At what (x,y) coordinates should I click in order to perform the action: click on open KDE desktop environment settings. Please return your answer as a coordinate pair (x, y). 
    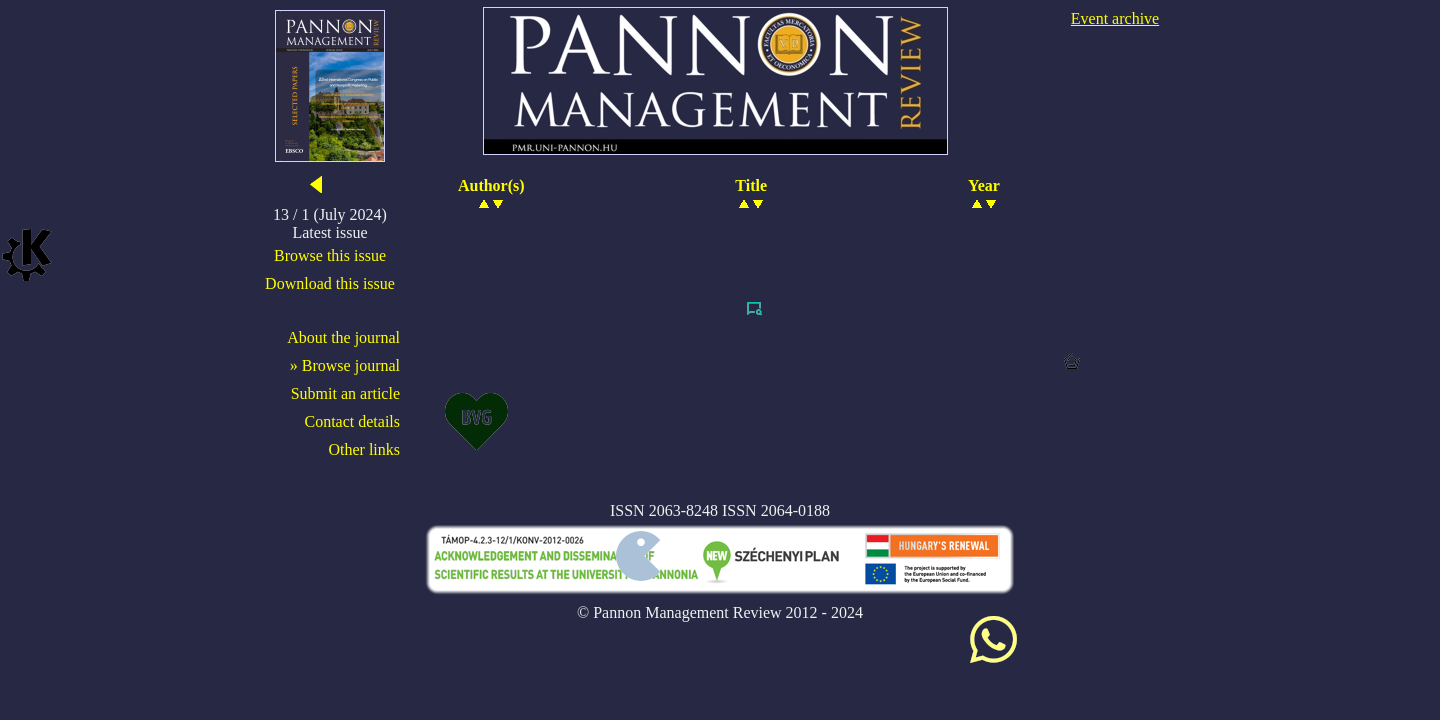
    Looking at the image, I should click on (27, 255).